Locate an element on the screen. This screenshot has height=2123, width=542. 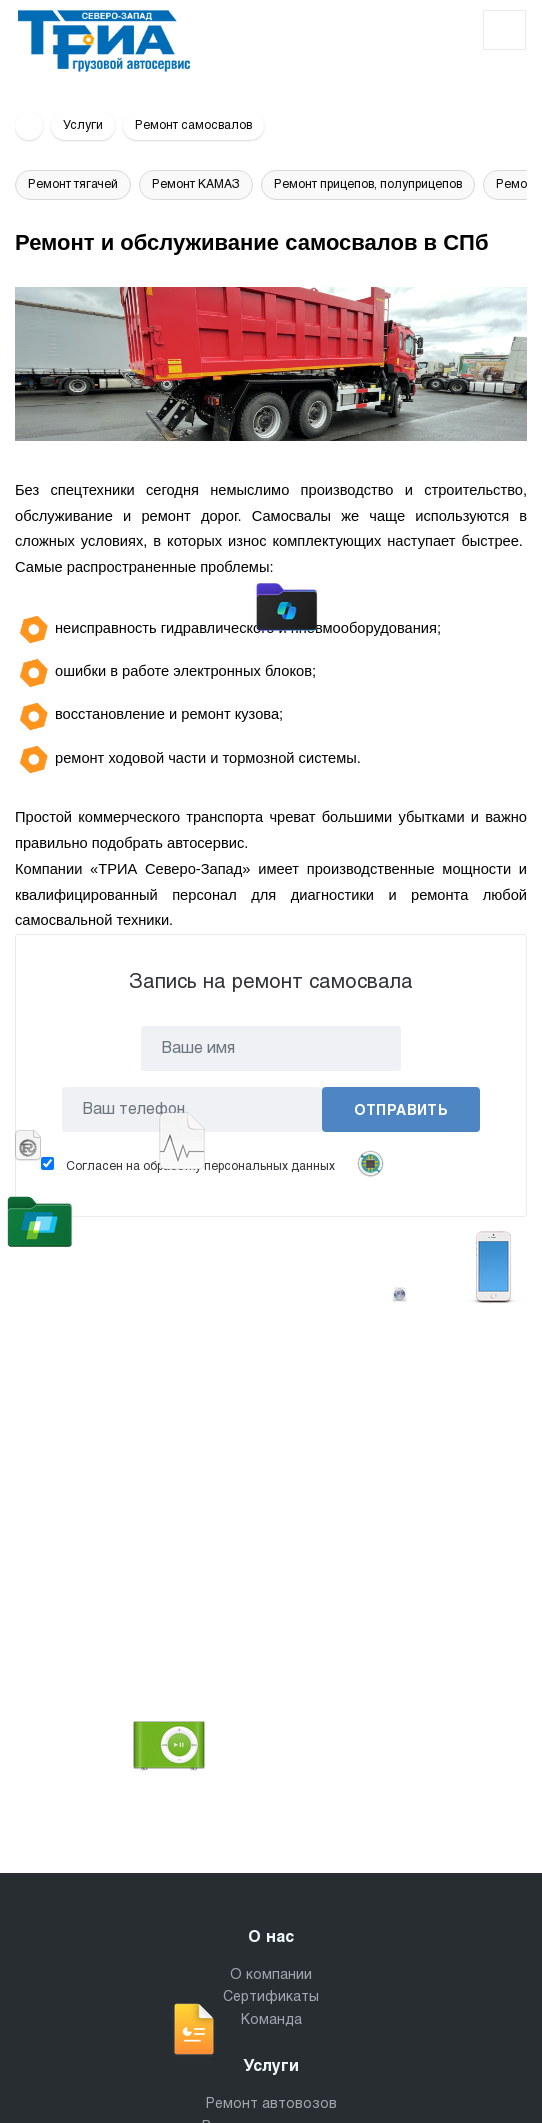
open folder containing Microsoft Copilot files is located at coordinates (286, 608).